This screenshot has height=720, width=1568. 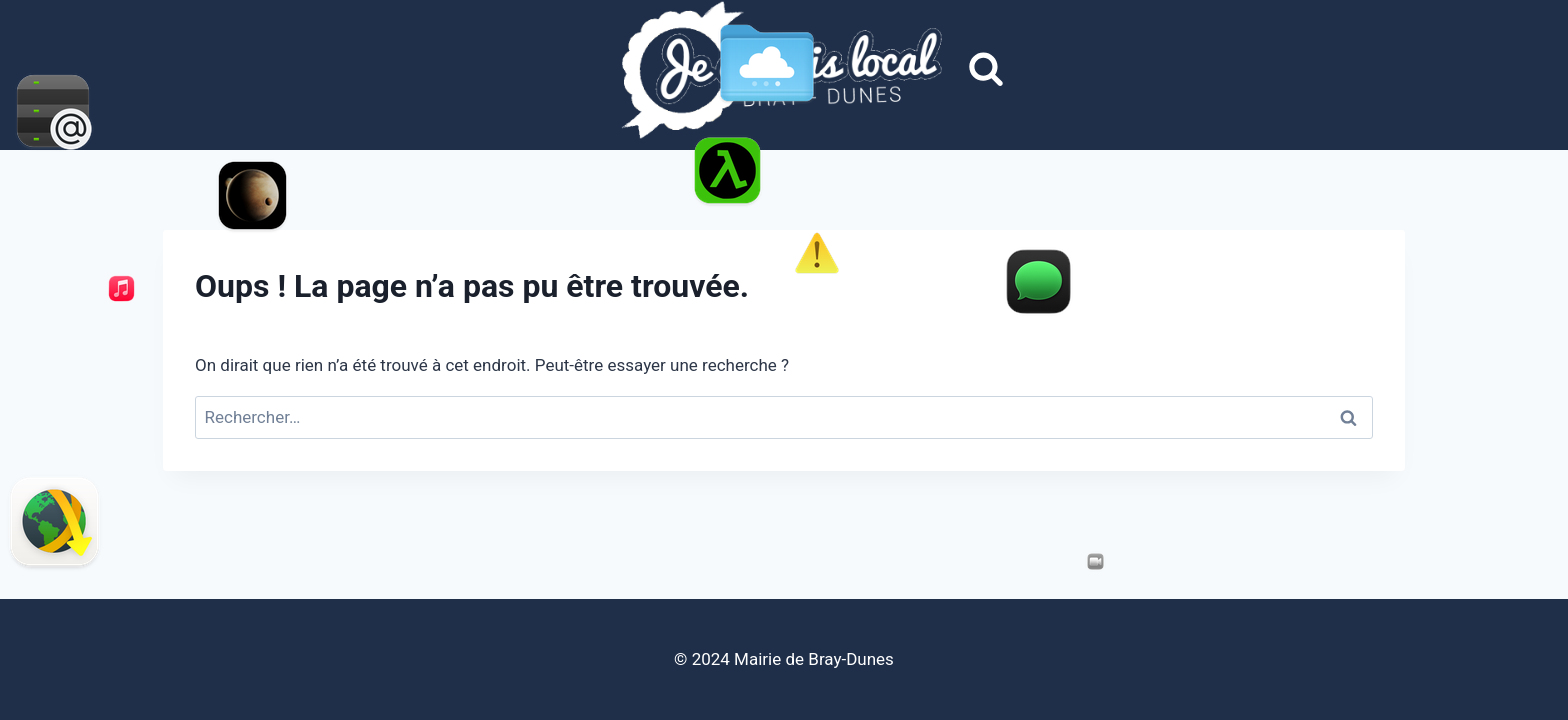 I want to click on launch OpenRA Dune 2000 game, so click(x=252, y=195).